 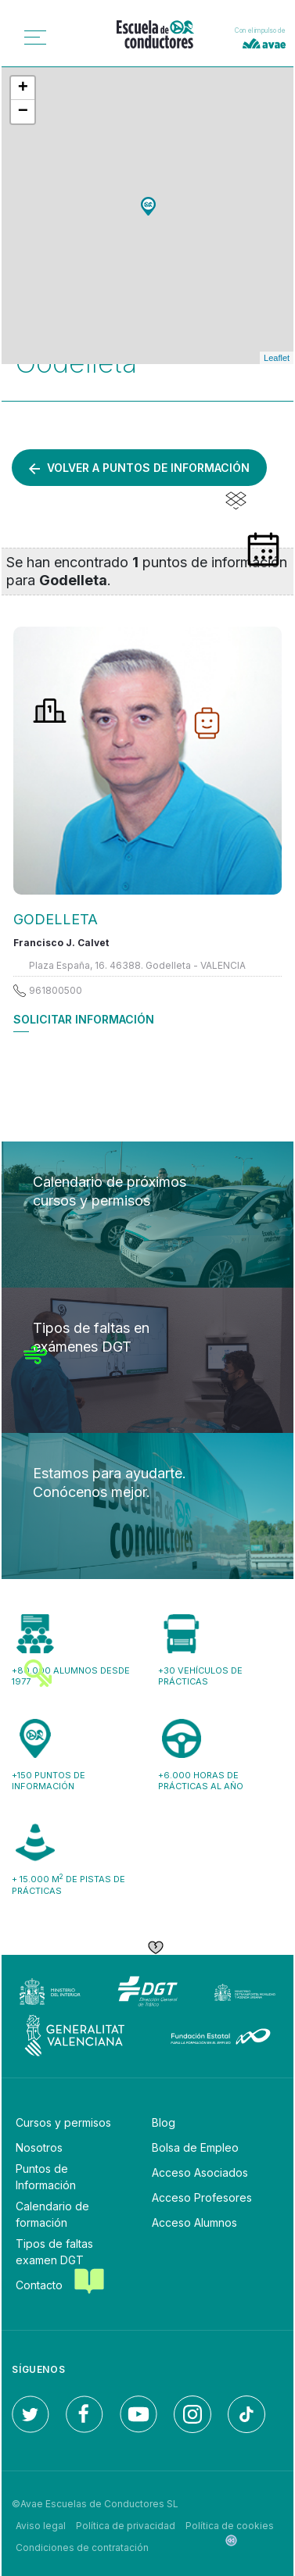 I want to click on view calendar events, so click(x=263, y=550).